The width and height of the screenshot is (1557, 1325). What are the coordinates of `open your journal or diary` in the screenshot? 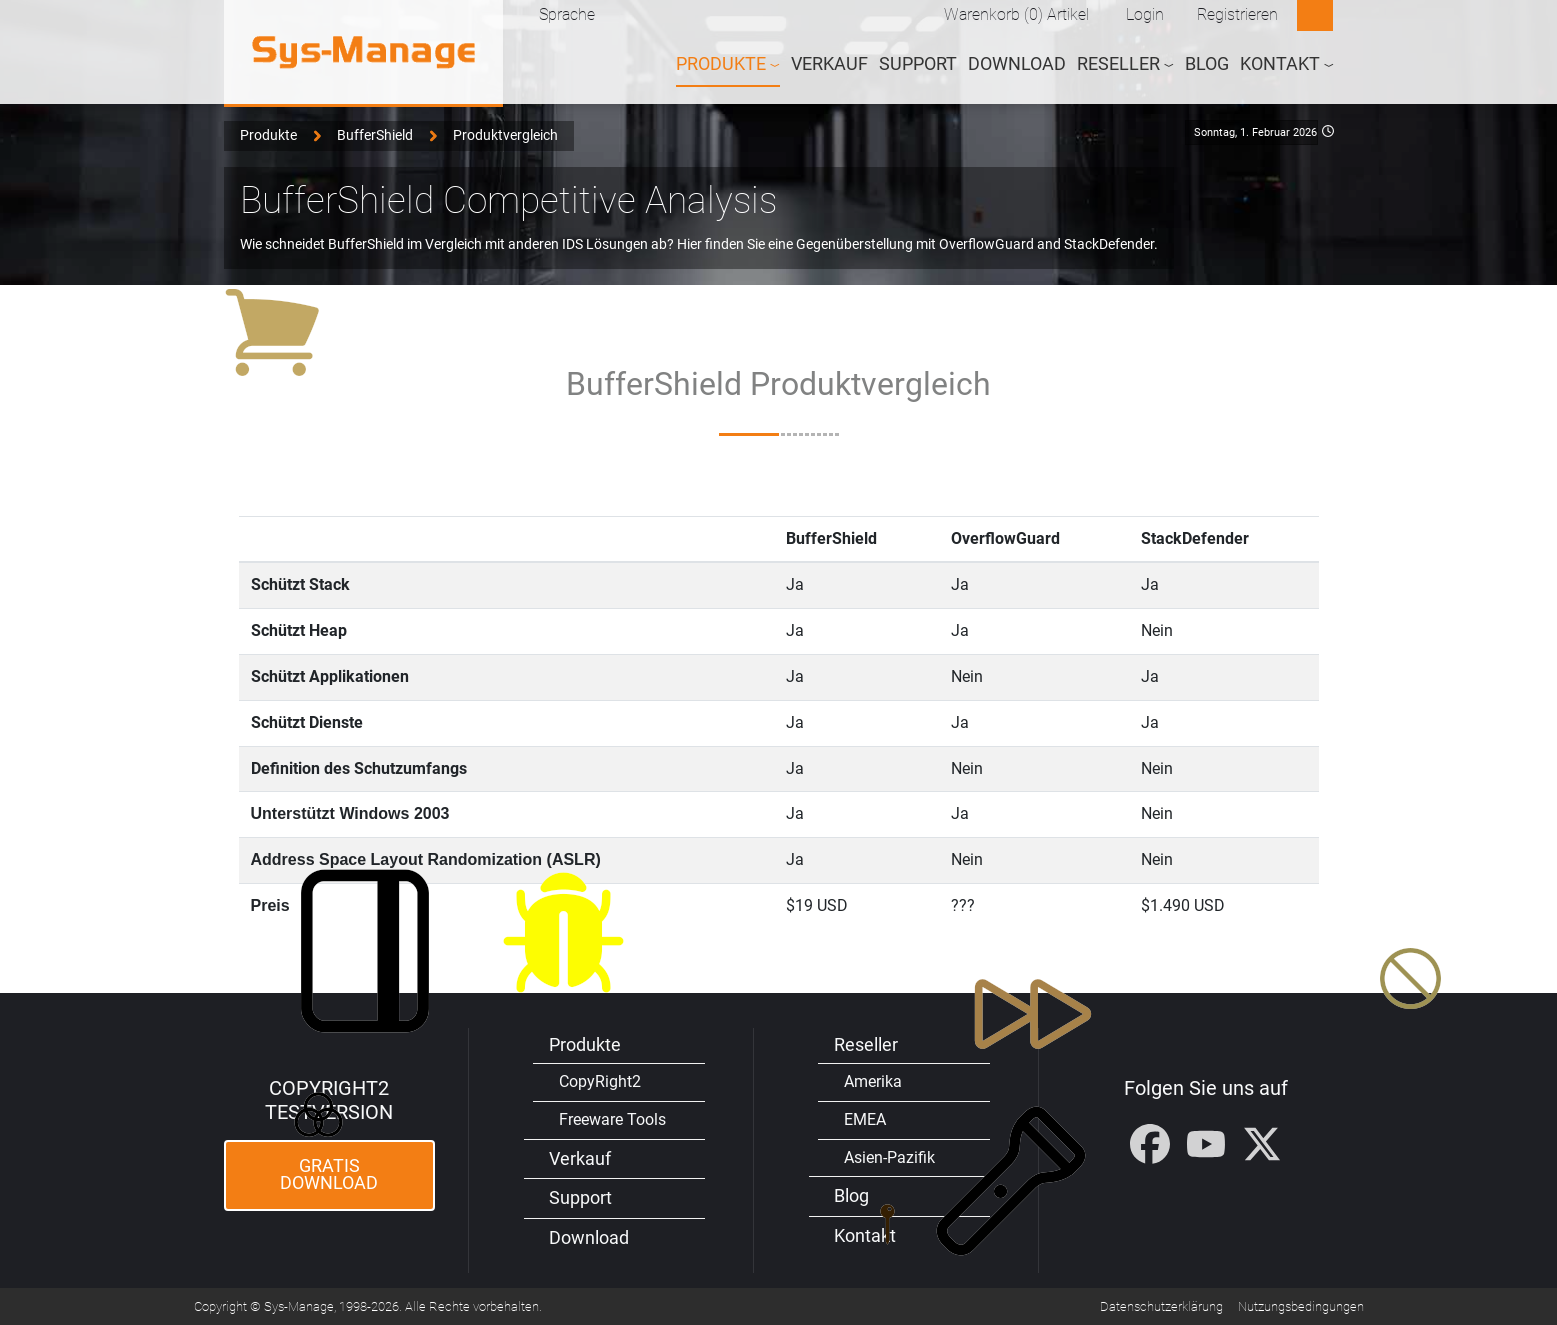 It's located at (365, 951).